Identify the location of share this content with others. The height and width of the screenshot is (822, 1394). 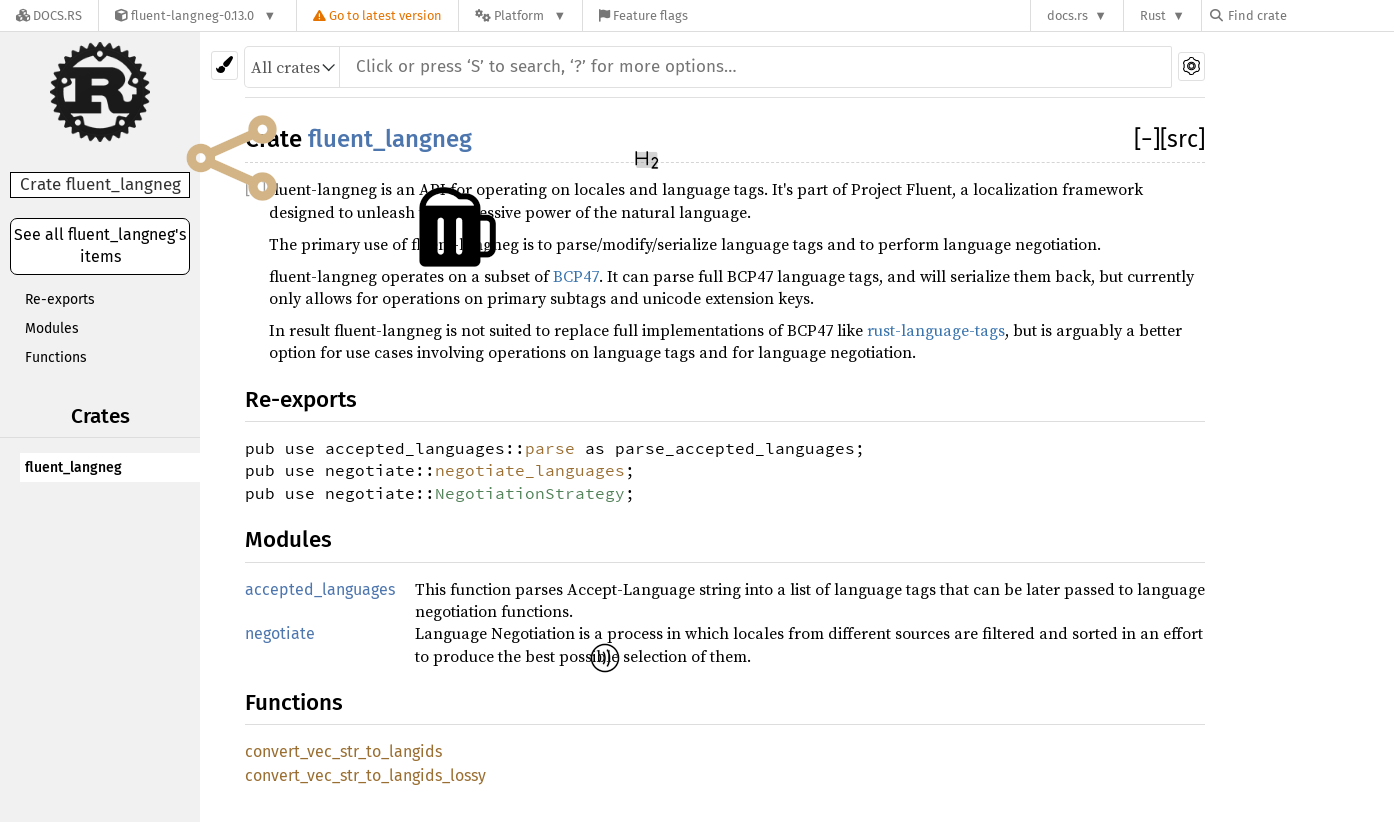
(234, 158).